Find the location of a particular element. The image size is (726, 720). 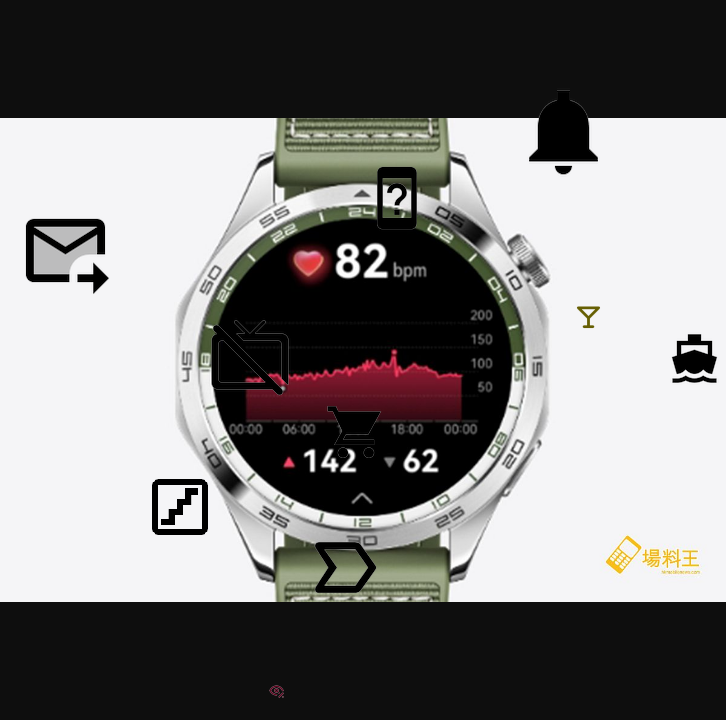

mark item as important is located at coordinates (344, 567).